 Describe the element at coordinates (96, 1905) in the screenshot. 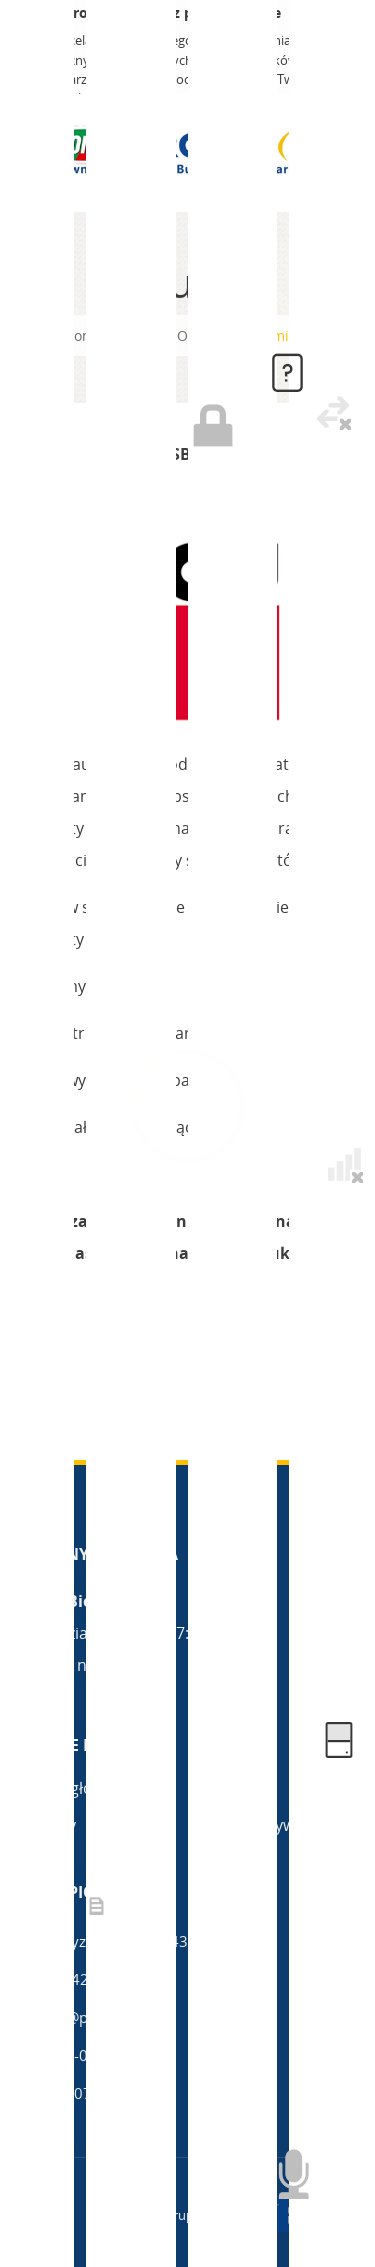

I see `select all items in a document or list` at that location.